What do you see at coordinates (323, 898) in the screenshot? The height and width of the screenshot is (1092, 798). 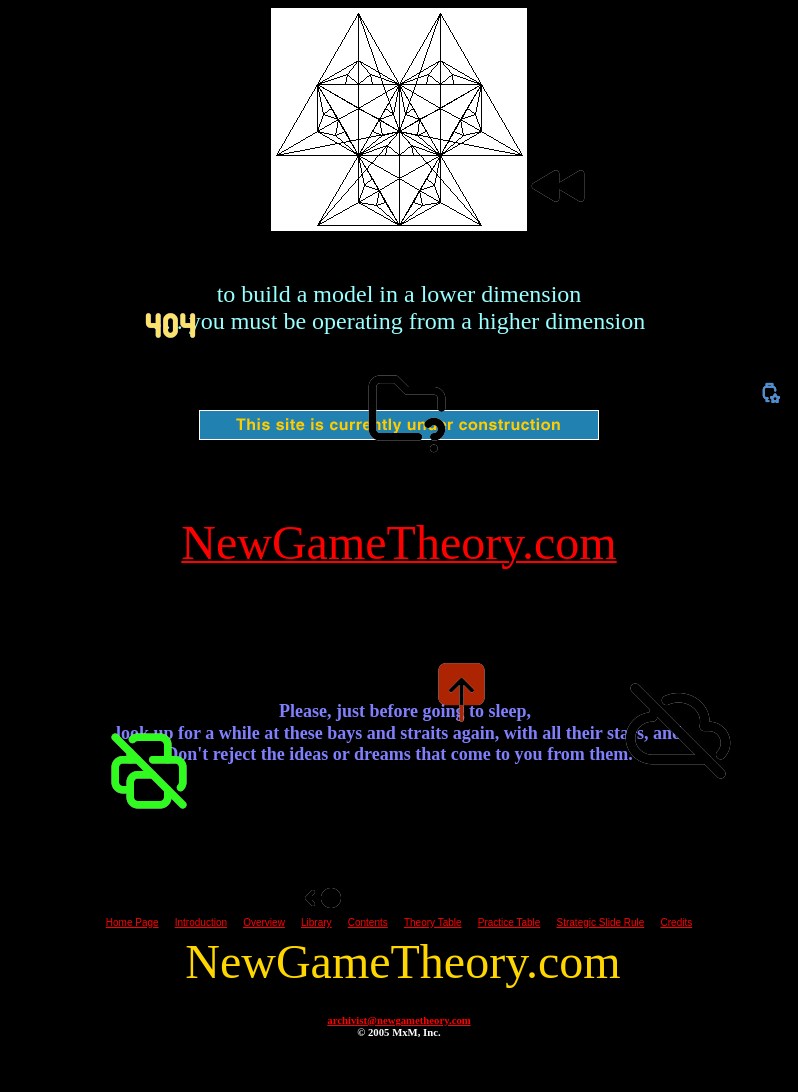 I see `swipe left to dismiss or navigate` at bounding box center [323, 898].